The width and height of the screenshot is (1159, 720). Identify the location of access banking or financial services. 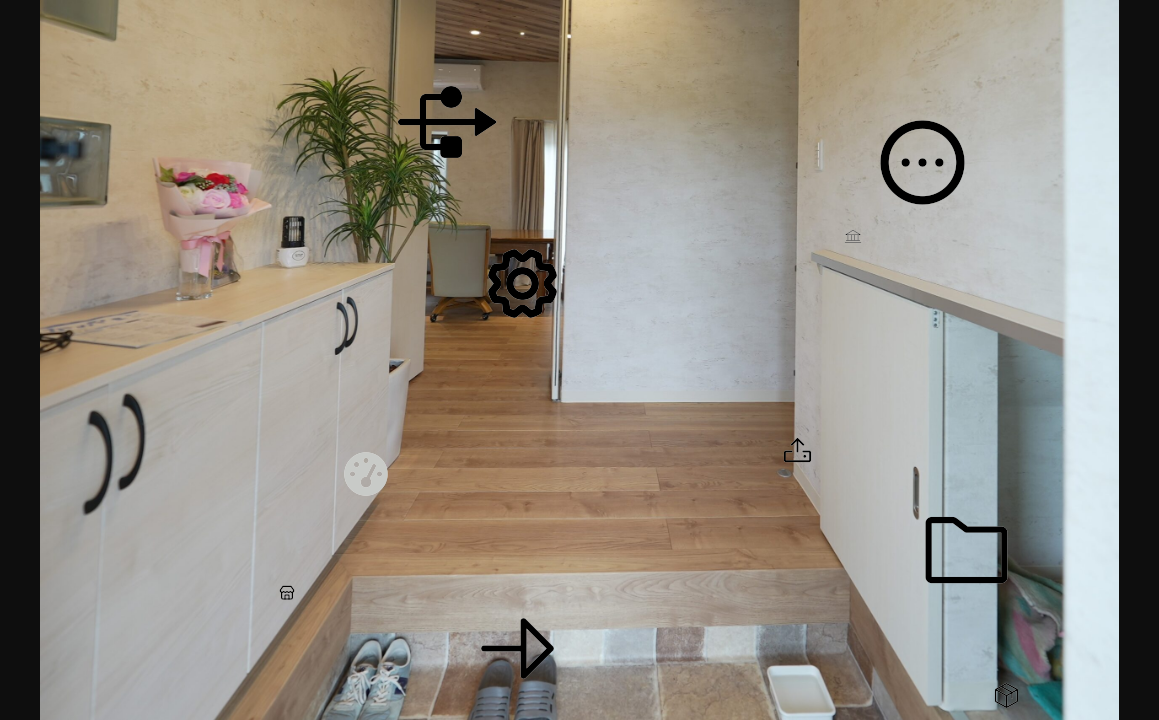
(853, 237).